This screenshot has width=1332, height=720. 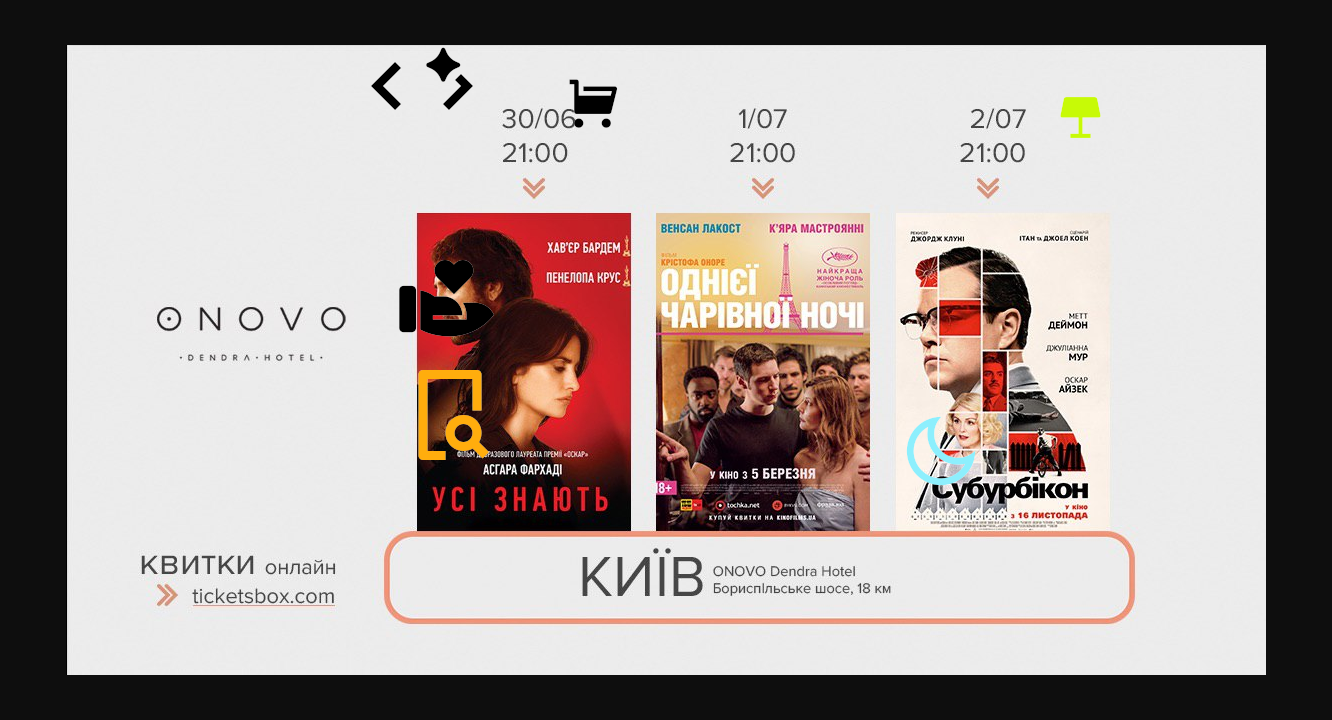 I want to click on enable dark mode, so click(x=941, y=451).